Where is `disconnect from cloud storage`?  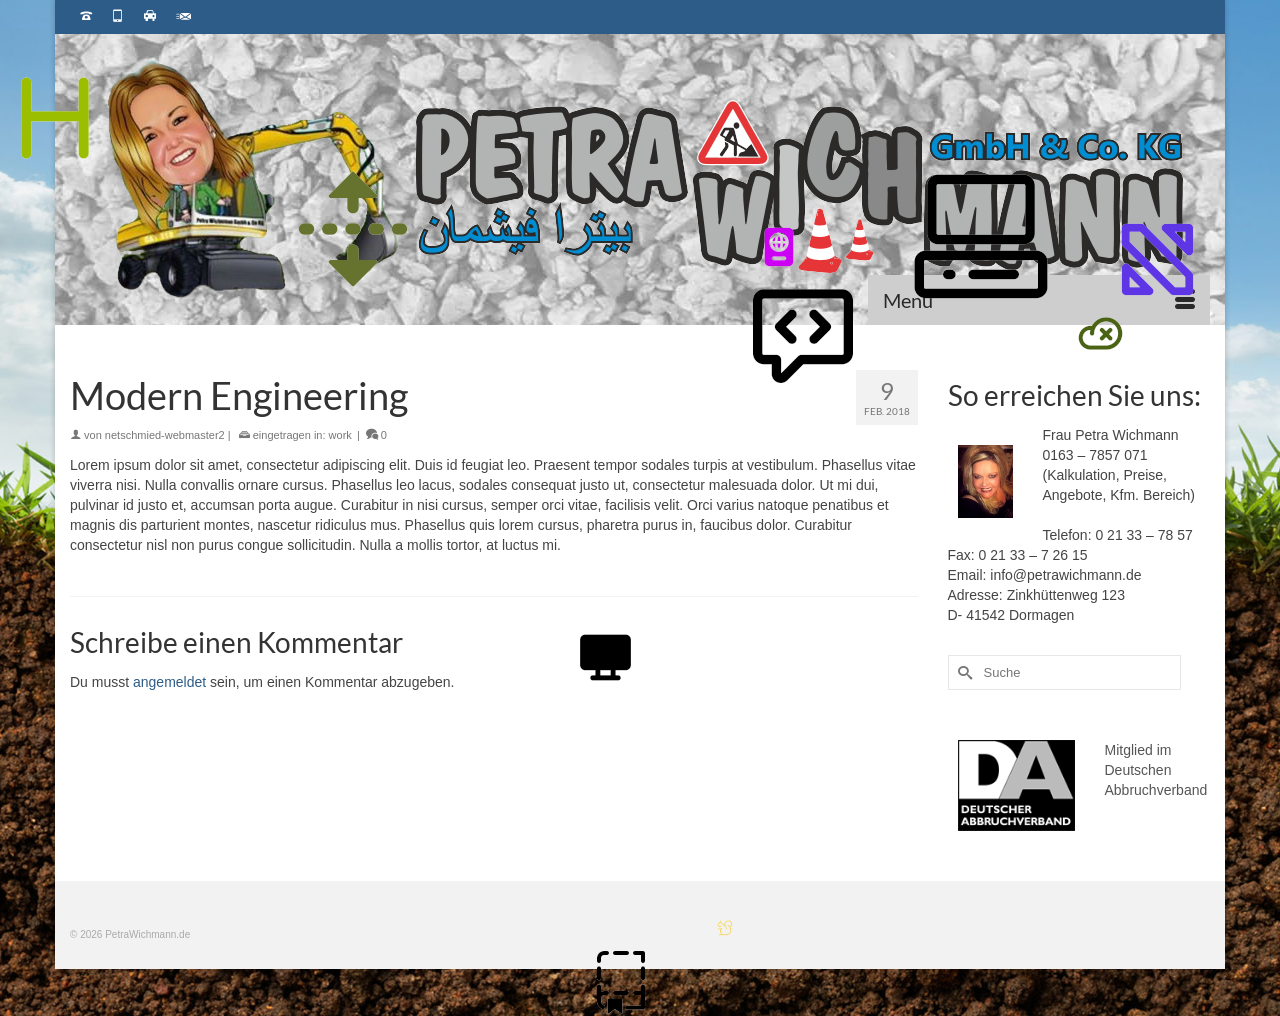
disconnect from cloud storage is located at coordinates (1100, 333).